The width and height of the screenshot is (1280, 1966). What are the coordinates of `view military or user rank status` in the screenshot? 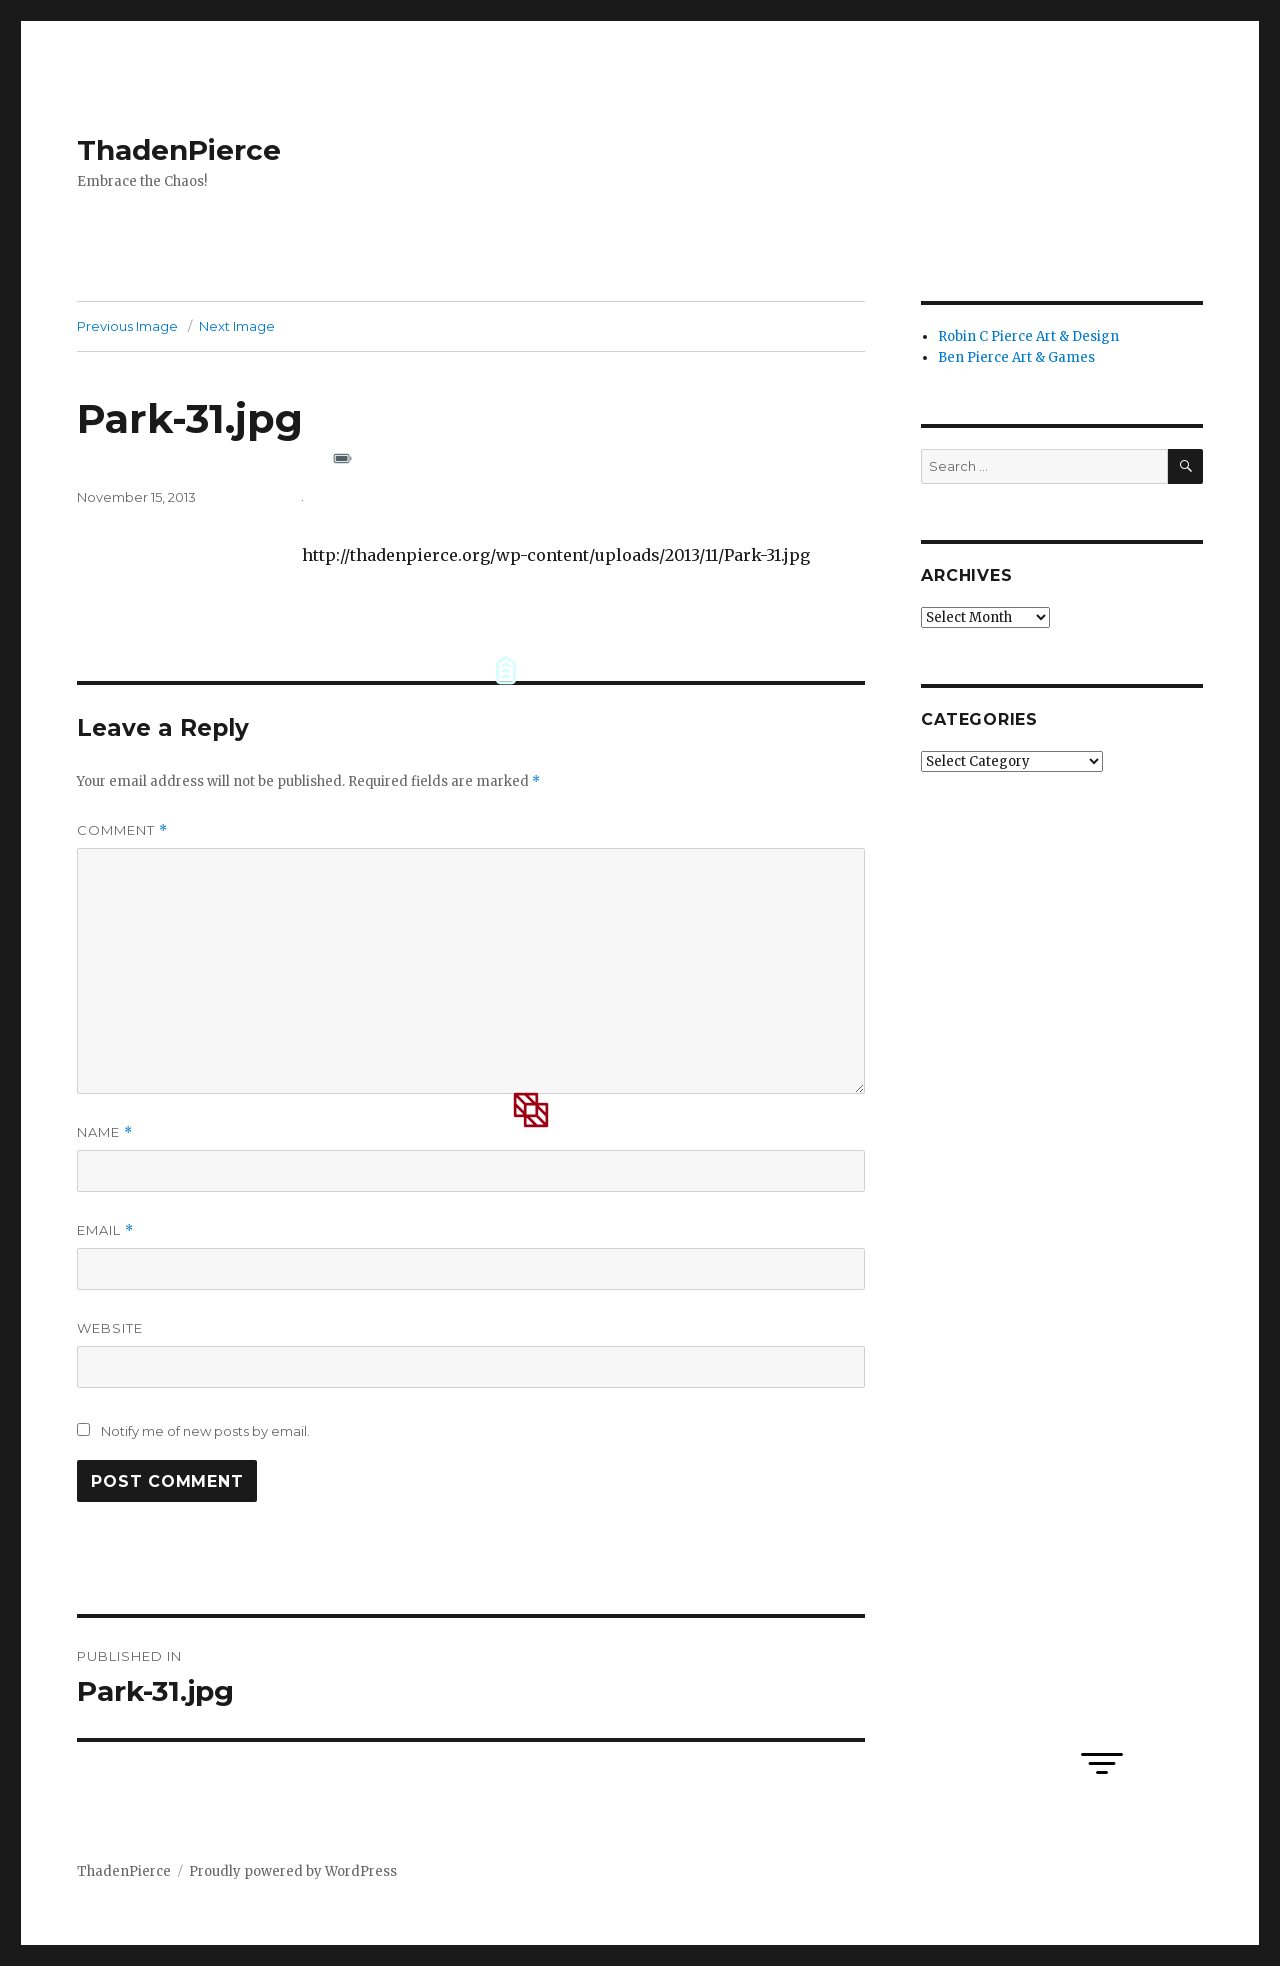 It's located at (506, 670).